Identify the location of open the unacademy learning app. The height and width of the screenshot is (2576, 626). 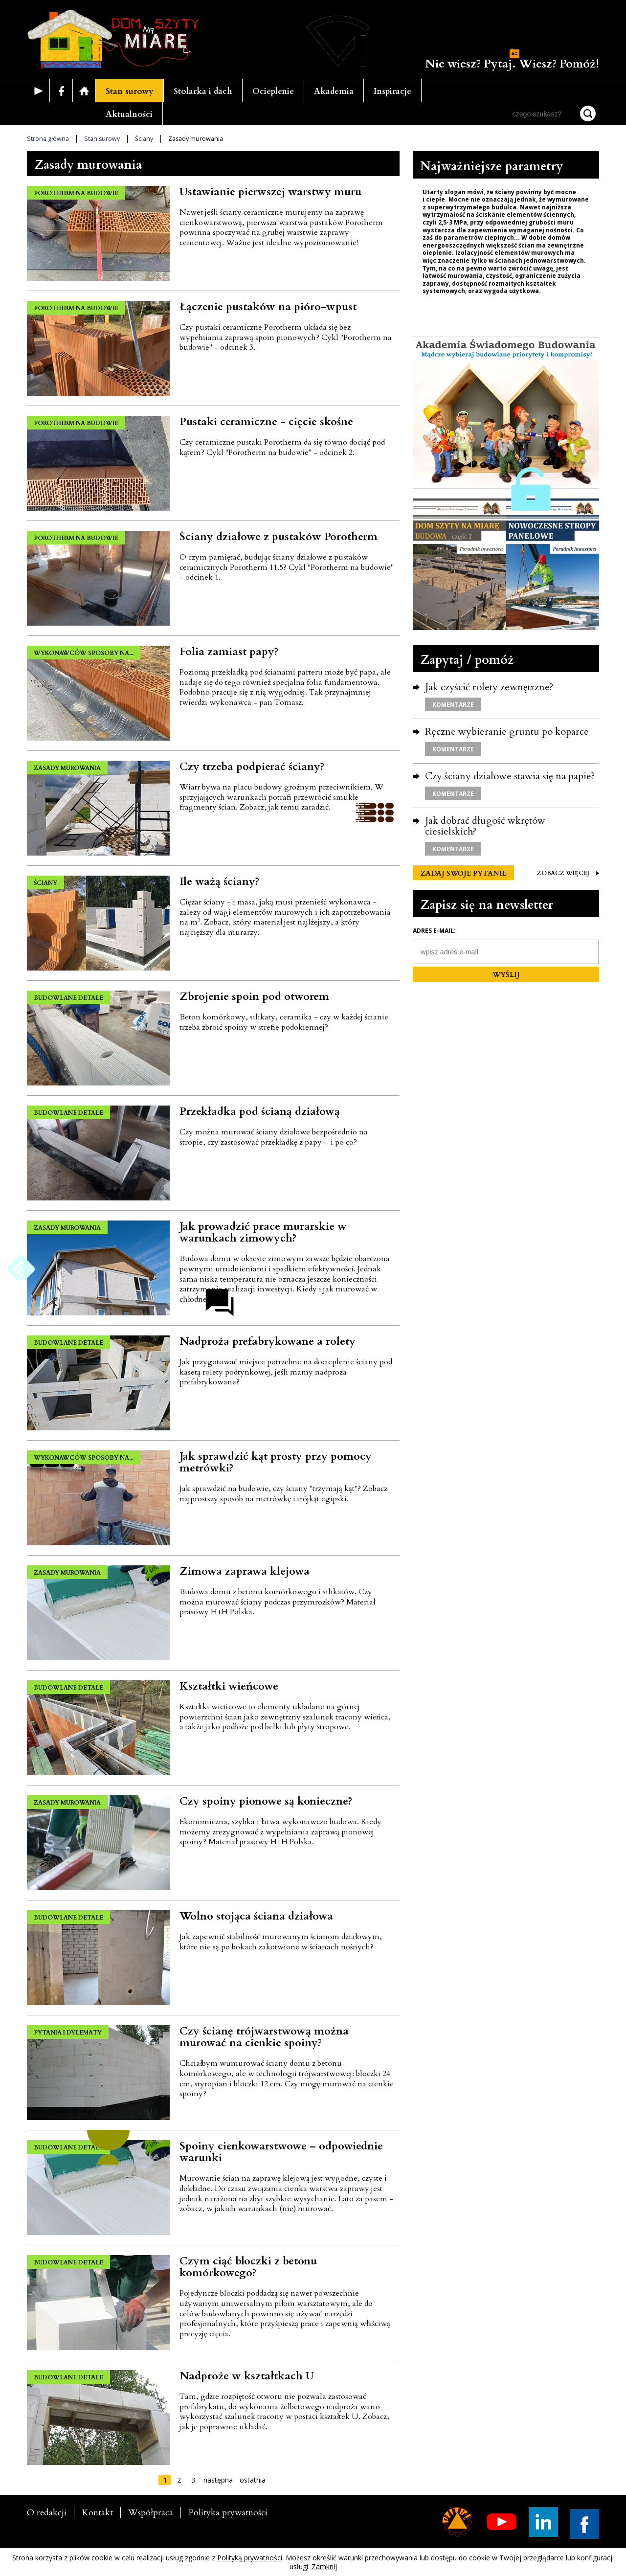
(108, 2147).